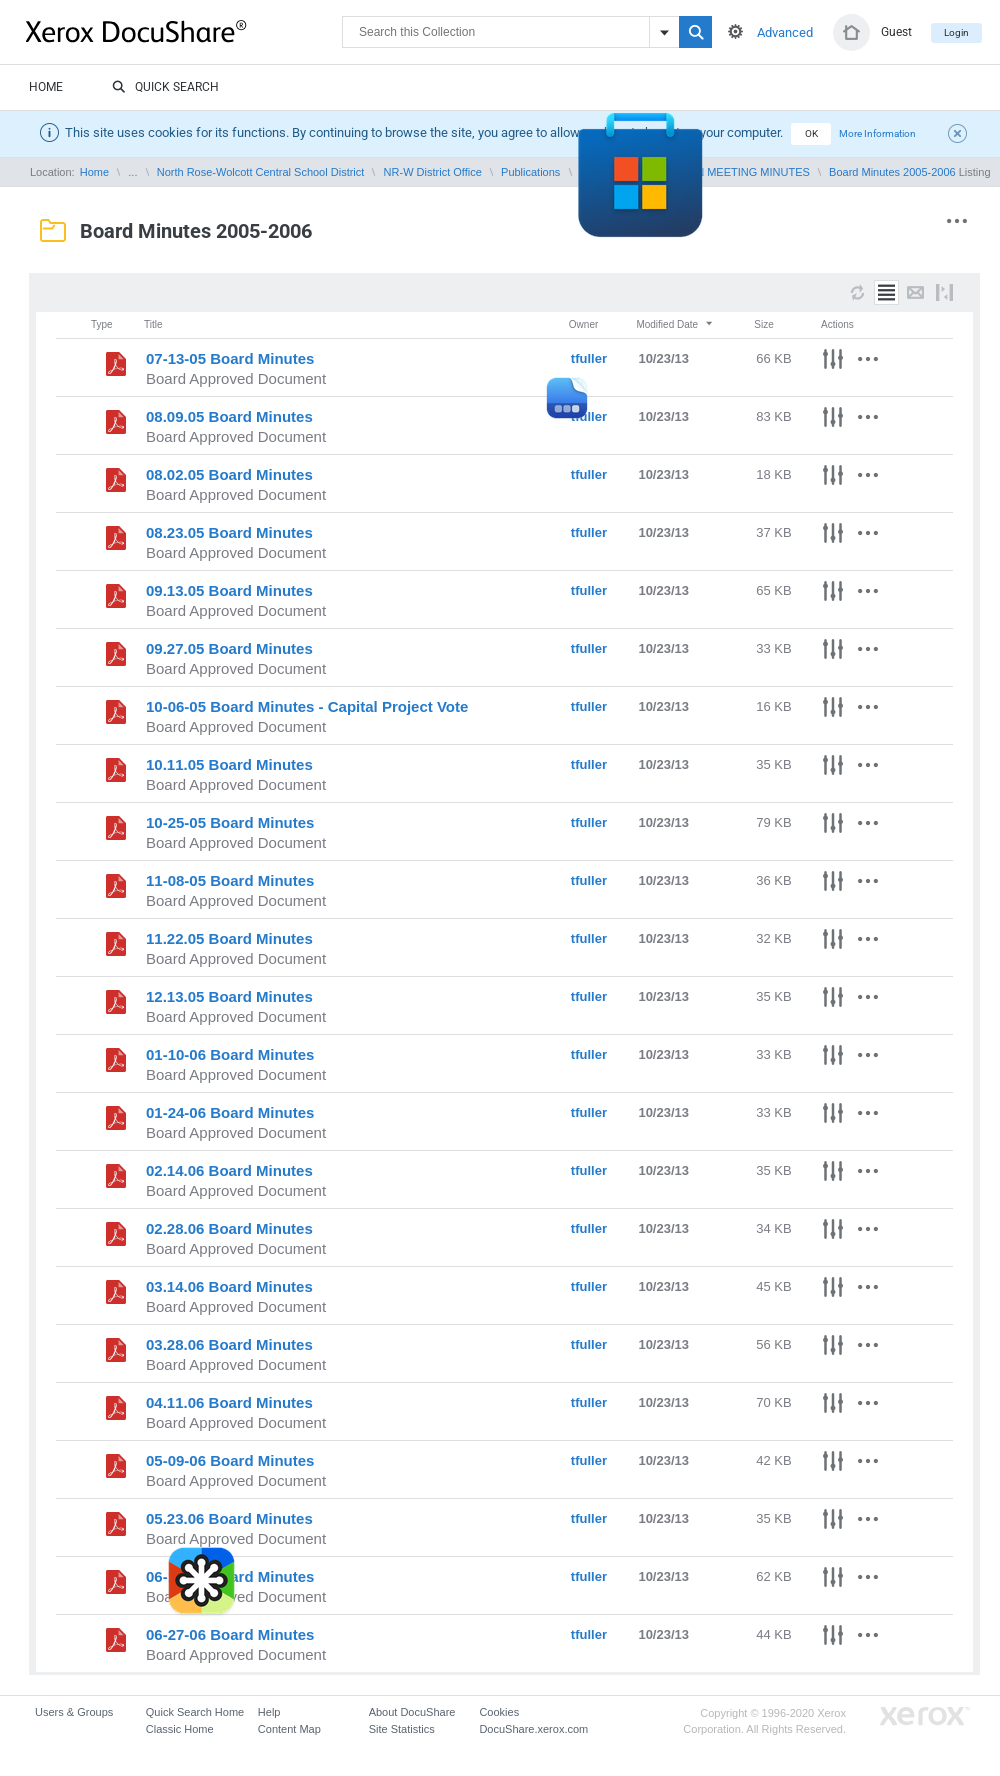 The image size is (1000, 1776). What do you see at coordinates (201, 1580) in the screenshot?
I see `open Boxy SVG vector graphics editor` at bounding box center [201, 1580].